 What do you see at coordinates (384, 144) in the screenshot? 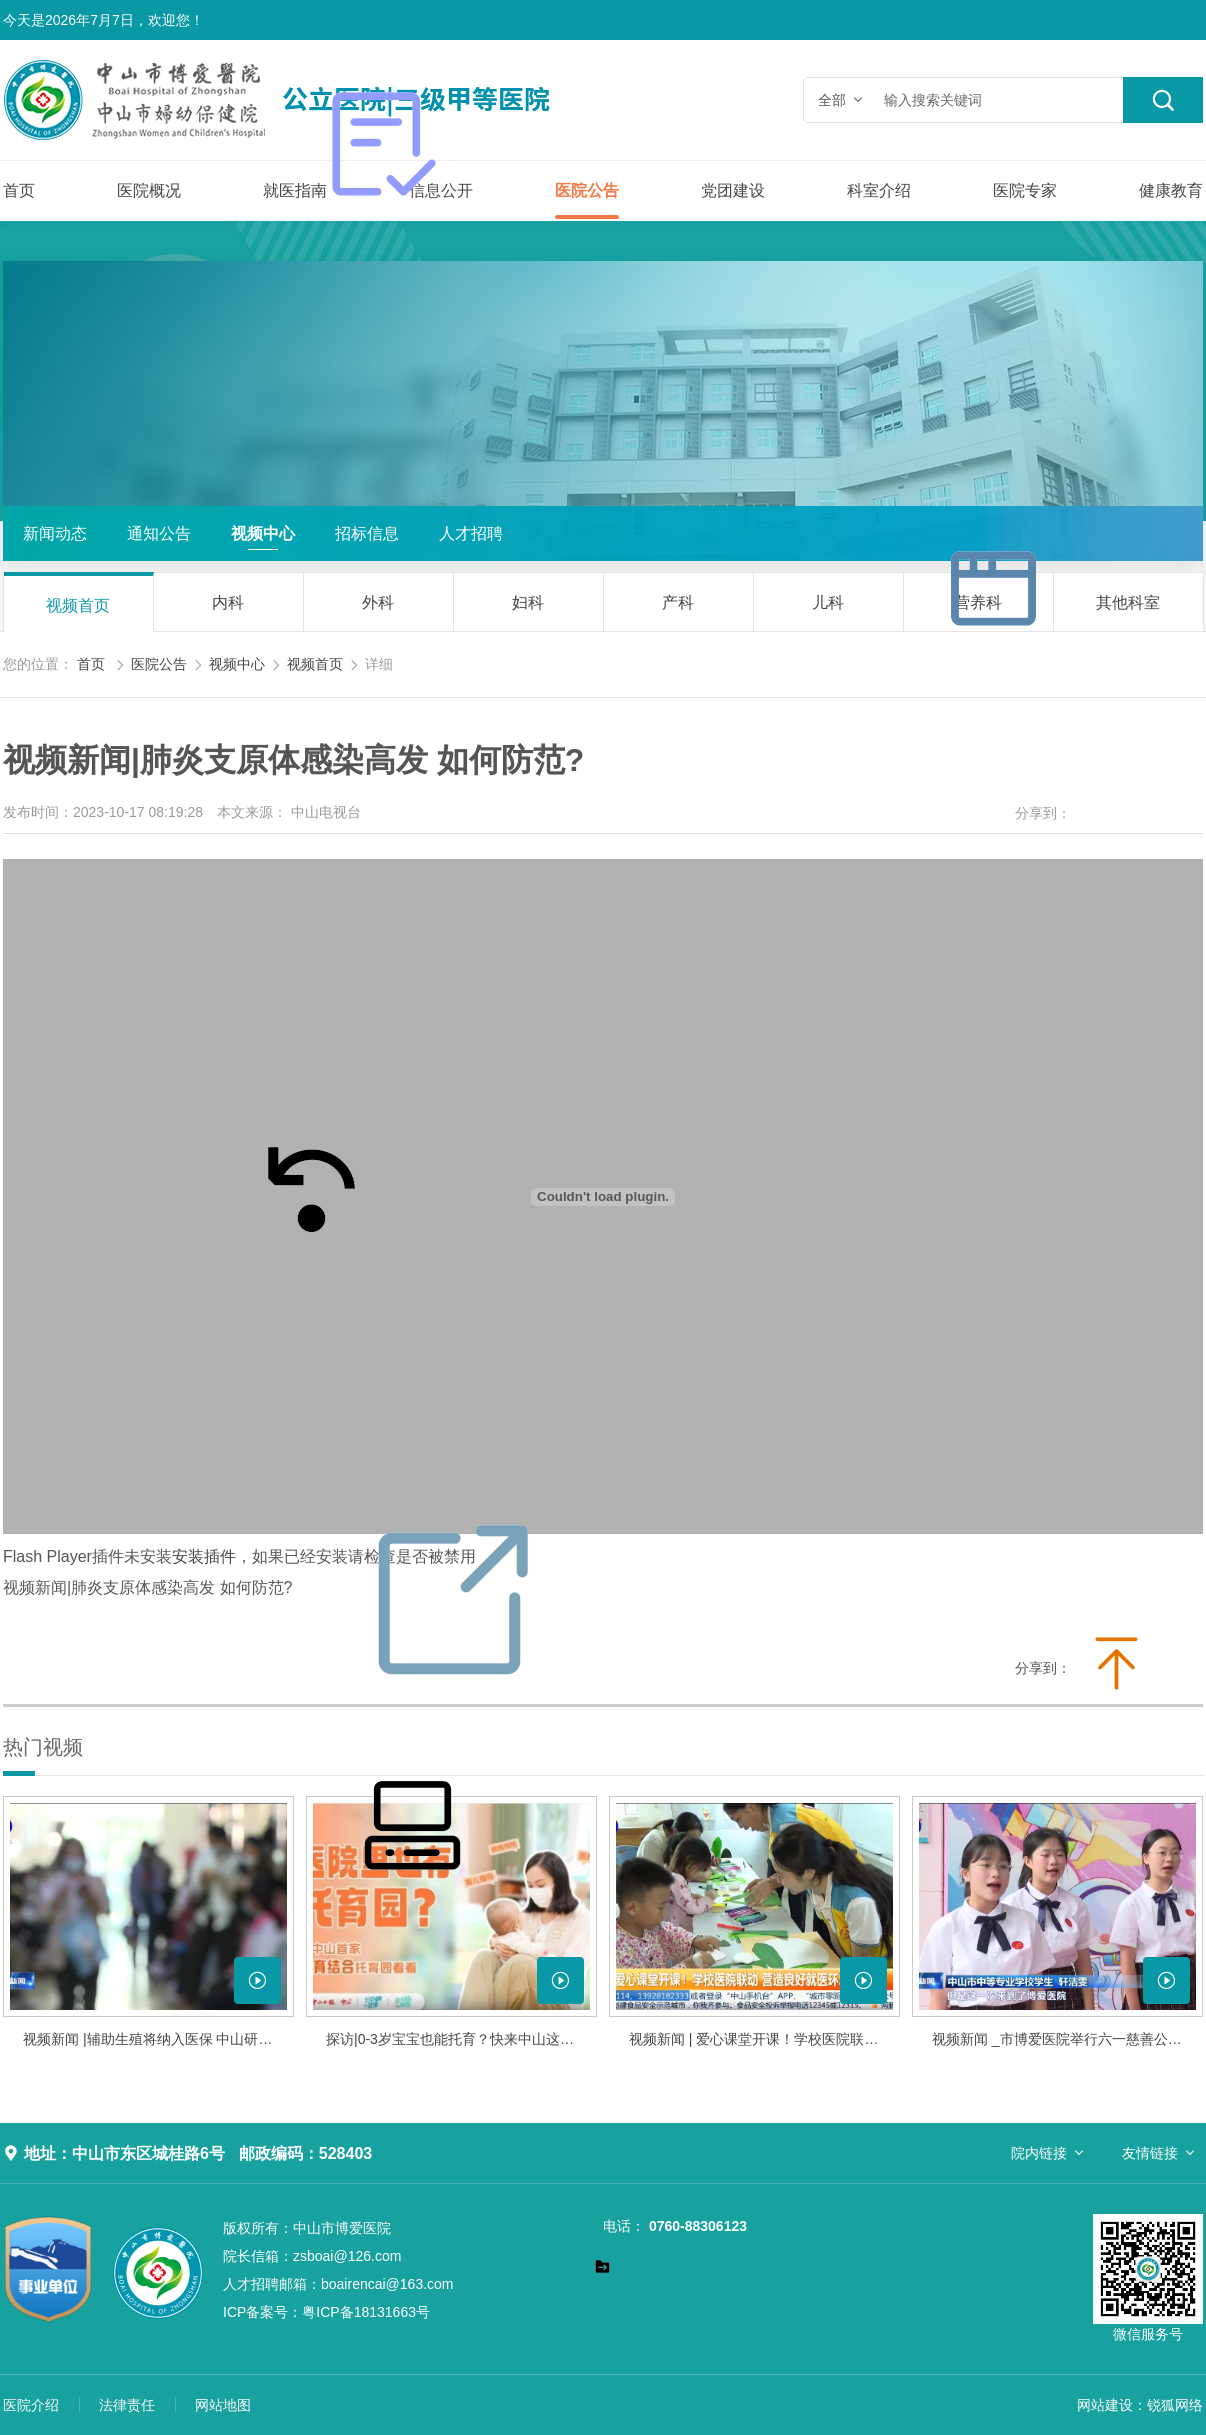
I see `view or manage your task checklist` at bounding box center [384, 144].